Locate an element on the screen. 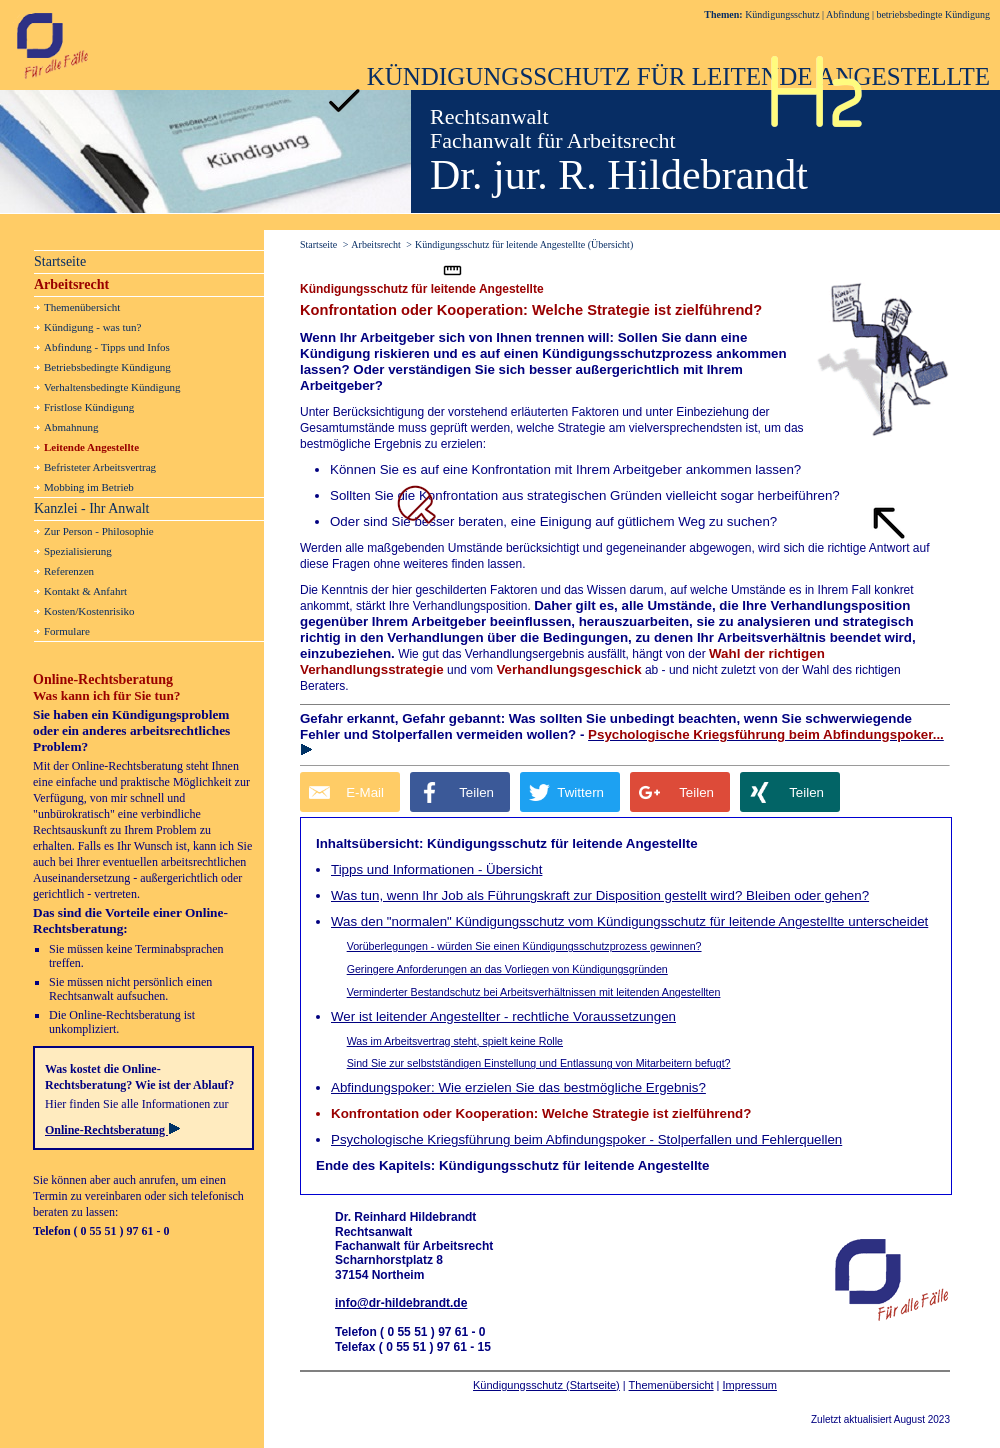 The height and width of the screenshot is (1448, 1000). navigate to the northwest direction is located at coordinates (888, 522).